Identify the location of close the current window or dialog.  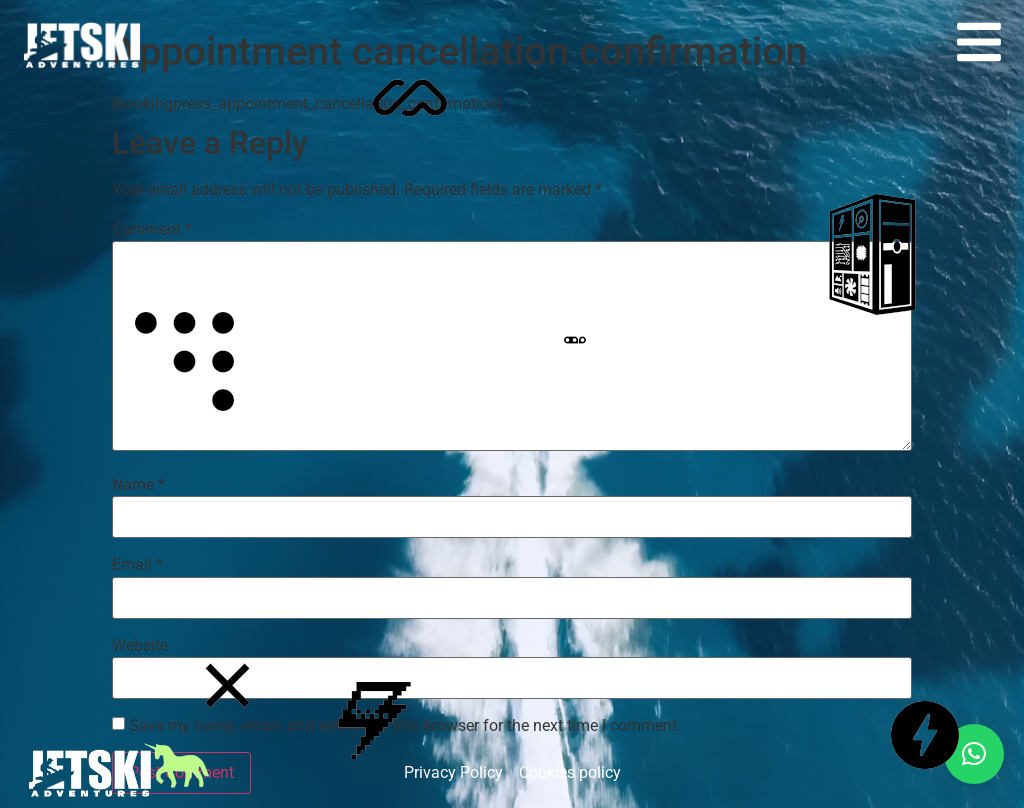
(227, 685).